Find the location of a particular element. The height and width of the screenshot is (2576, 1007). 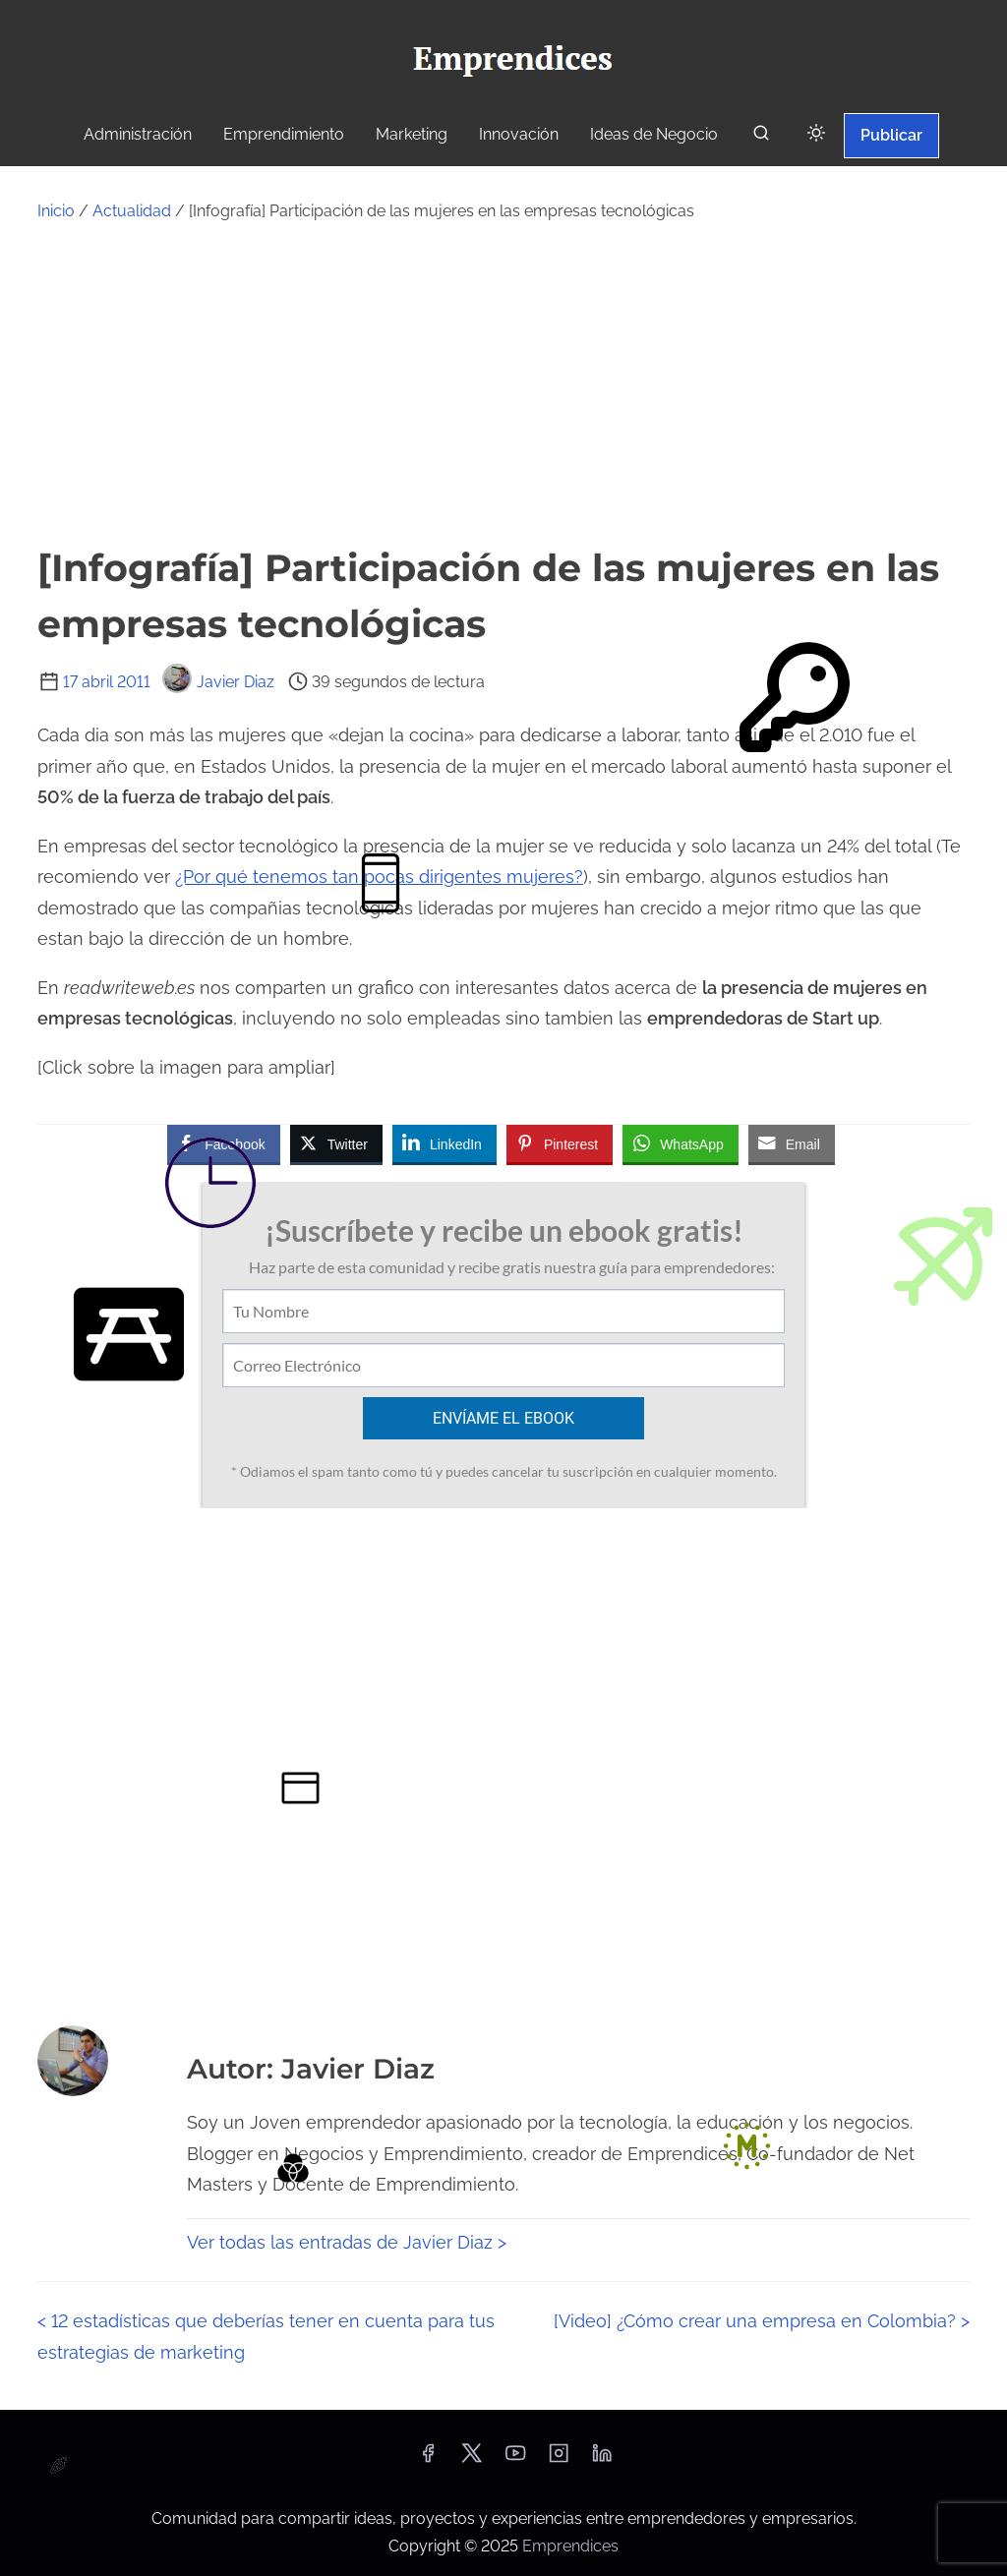

indicates a picnic area or rest stop is located at coordinates (129, 1334).